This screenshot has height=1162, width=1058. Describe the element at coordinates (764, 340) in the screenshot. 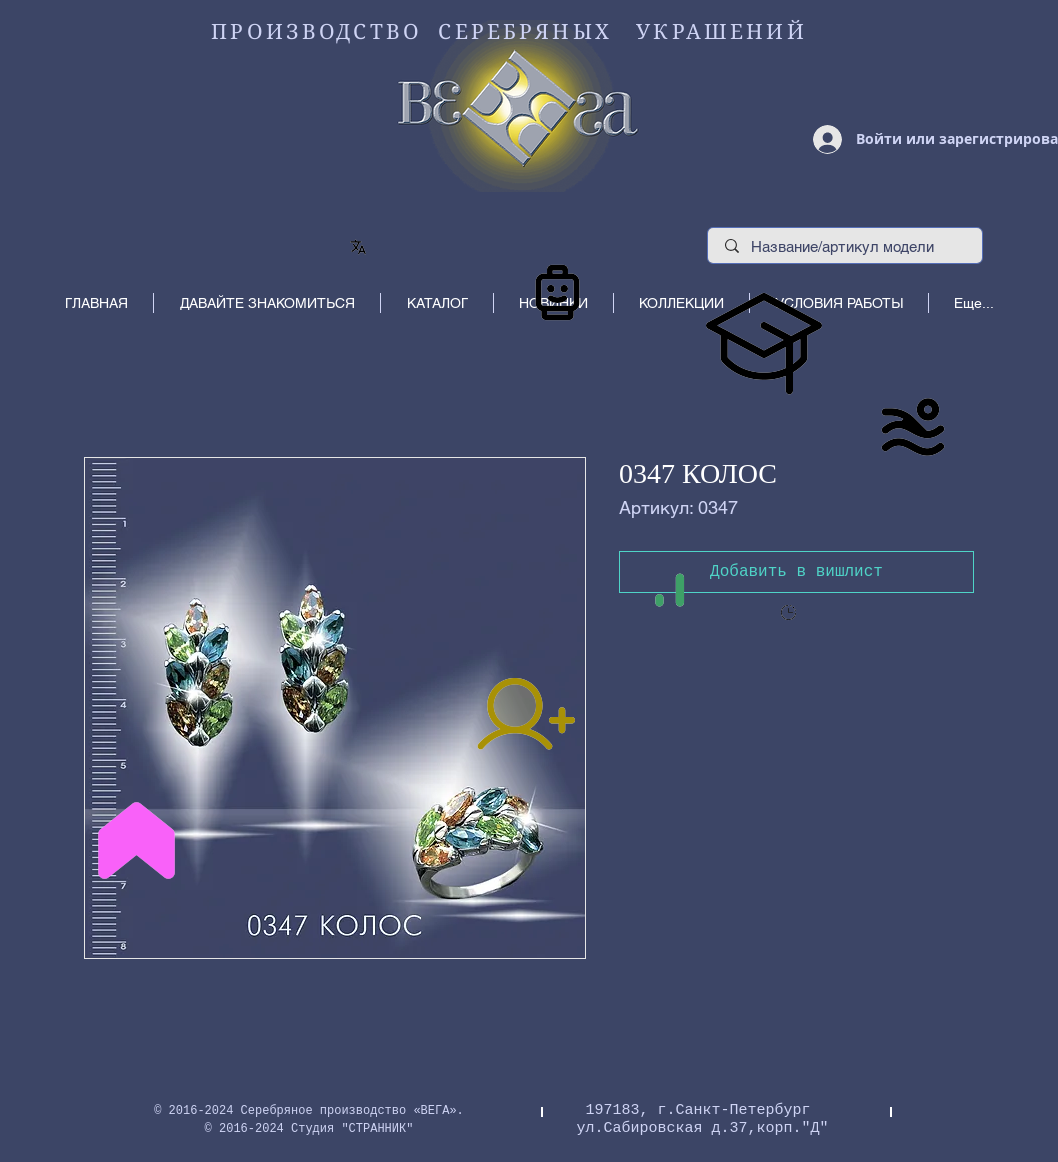

I see `access education or learning resources` at that location.